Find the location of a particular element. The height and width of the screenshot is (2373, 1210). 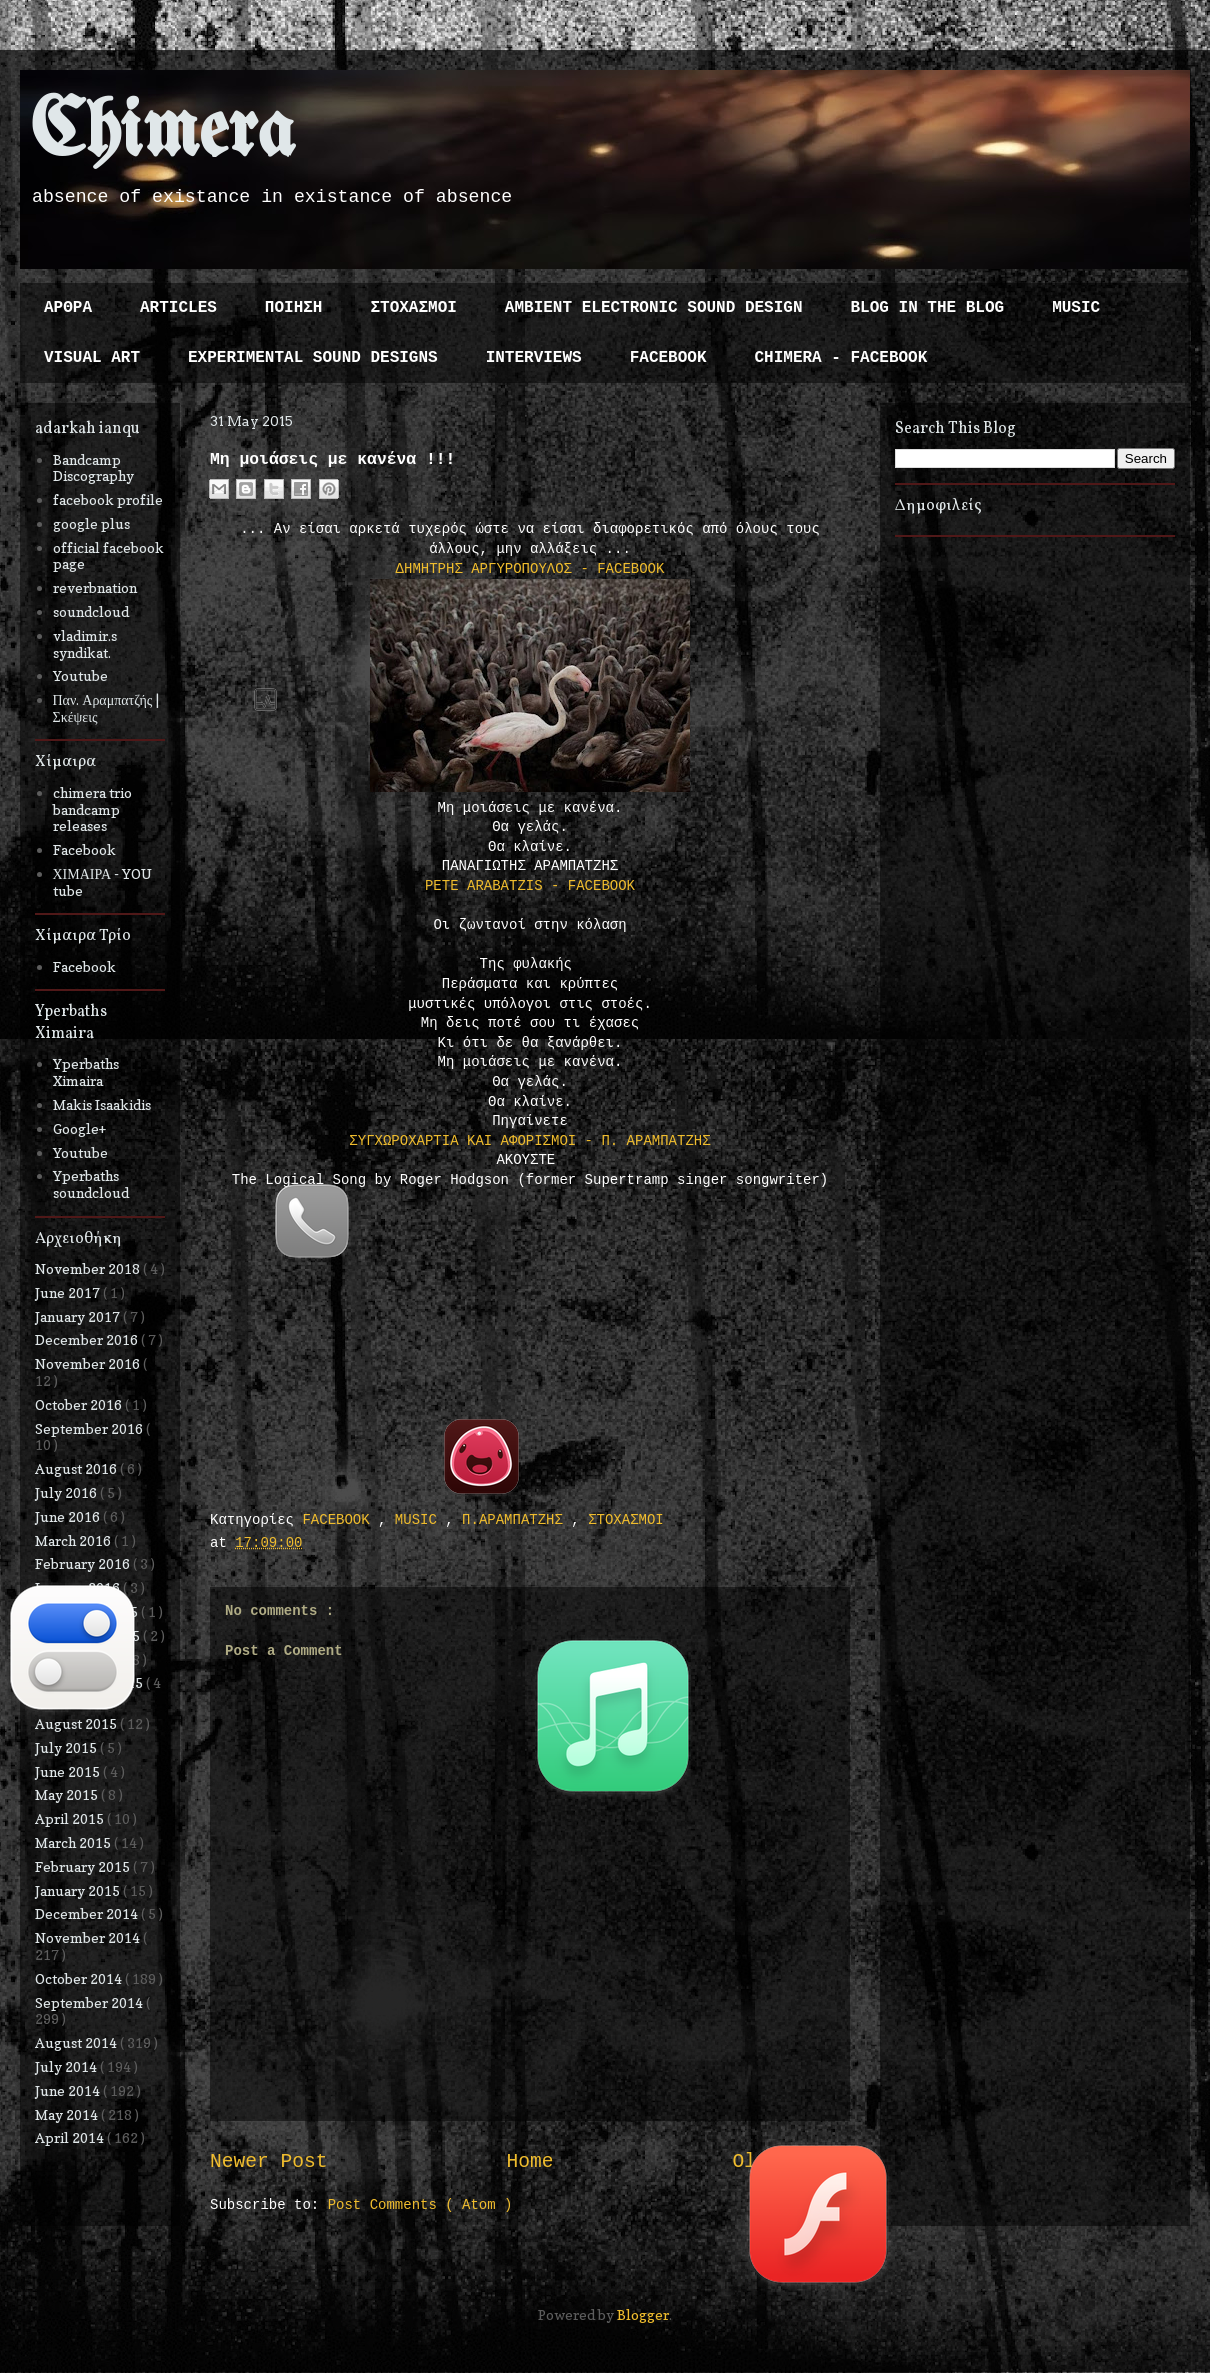

open system monitor or activity monitor is located at coordinates (265, 699).